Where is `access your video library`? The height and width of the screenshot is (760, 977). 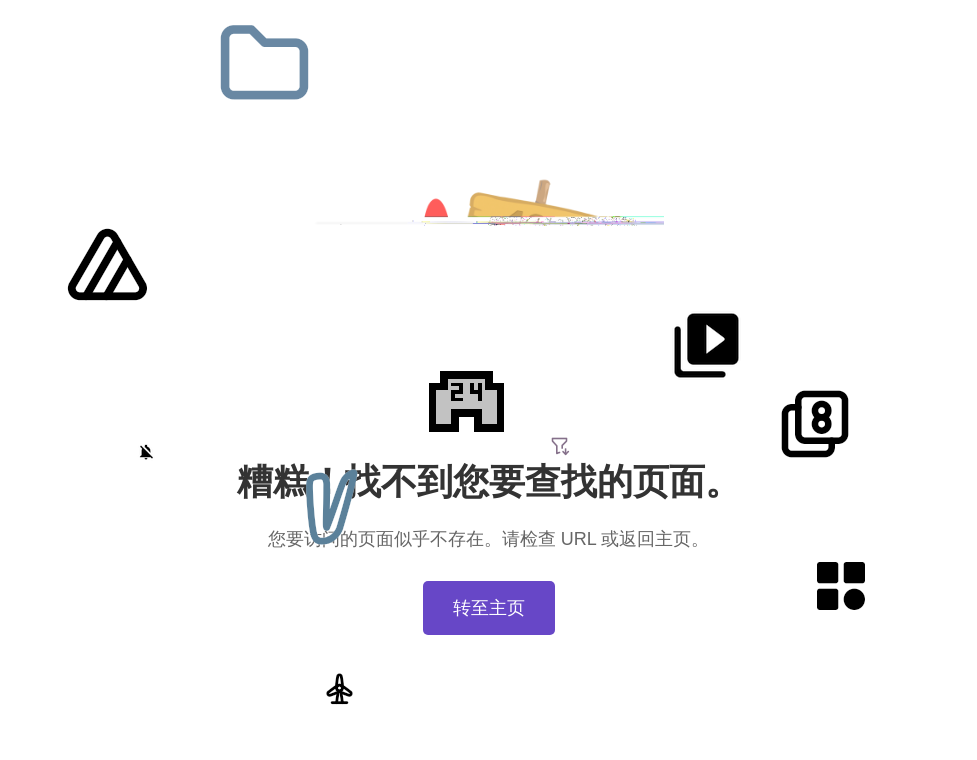 access your video library is located at coordinates (706, 345).